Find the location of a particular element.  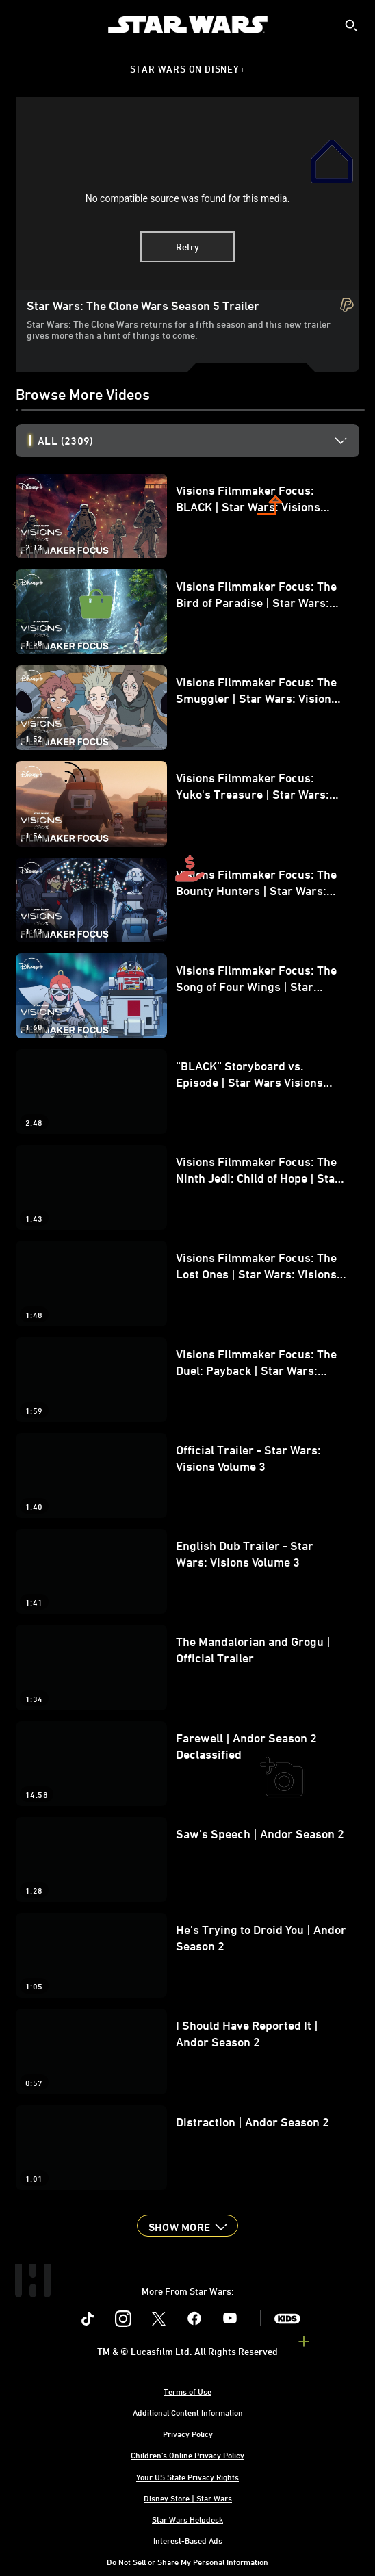

add a new photo is located at coordinates (282, 1777).